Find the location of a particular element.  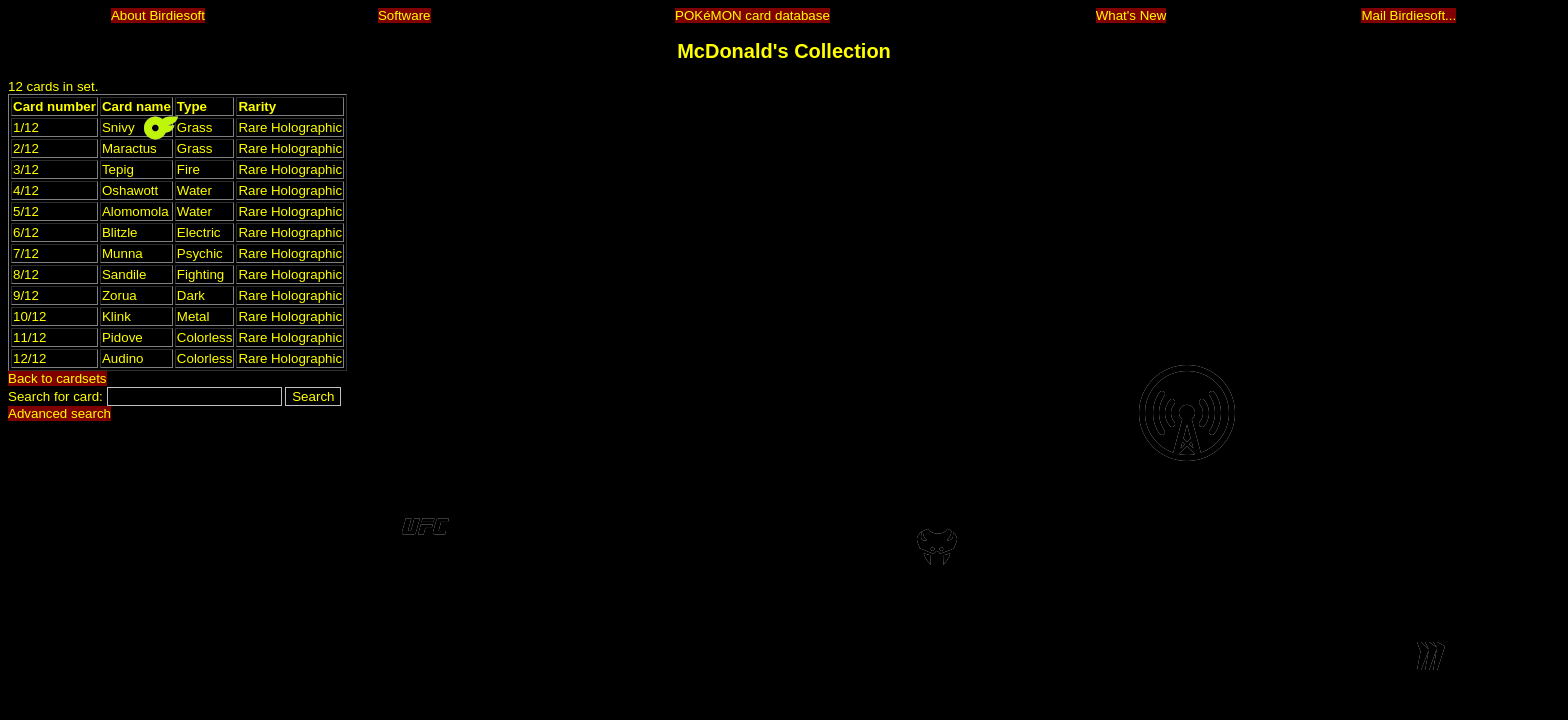

open the Overcast podcast app is located at coordinates (1187, 413).